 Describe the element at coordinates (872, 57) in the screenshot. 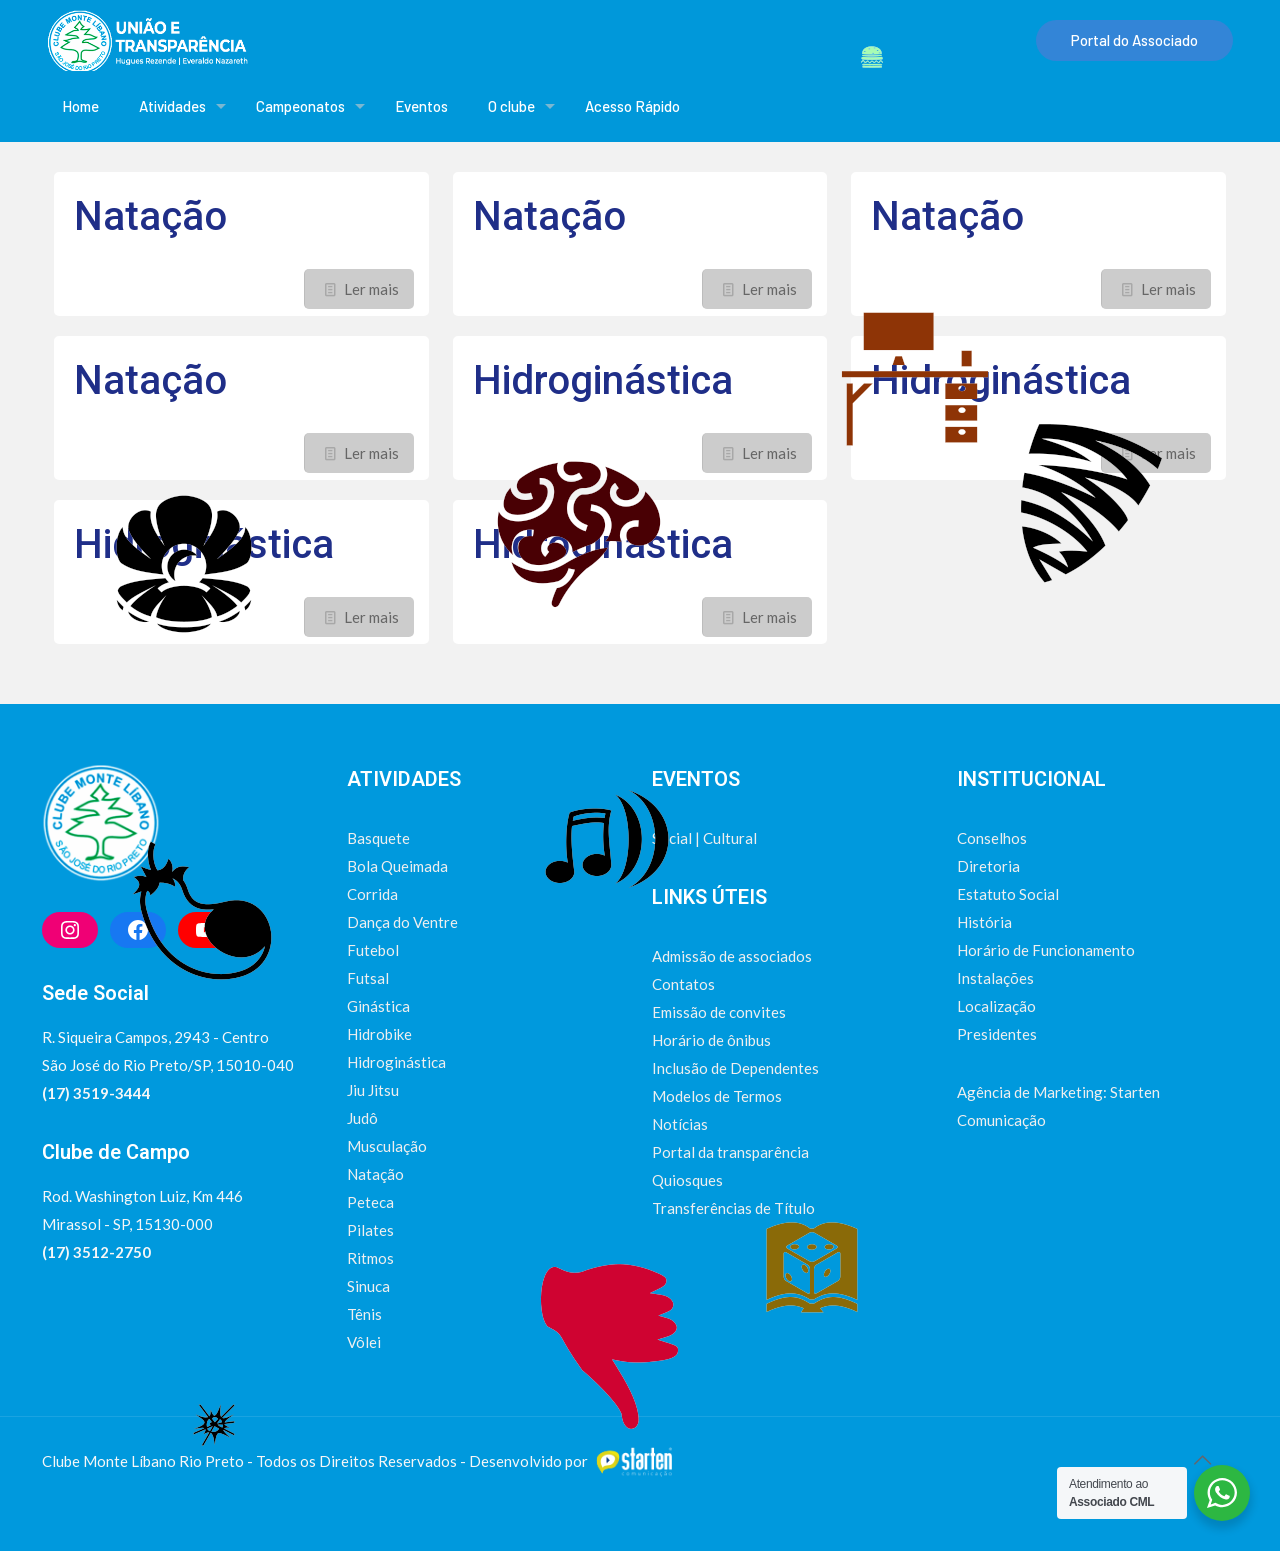

I see `food or restaurant category` at that location.